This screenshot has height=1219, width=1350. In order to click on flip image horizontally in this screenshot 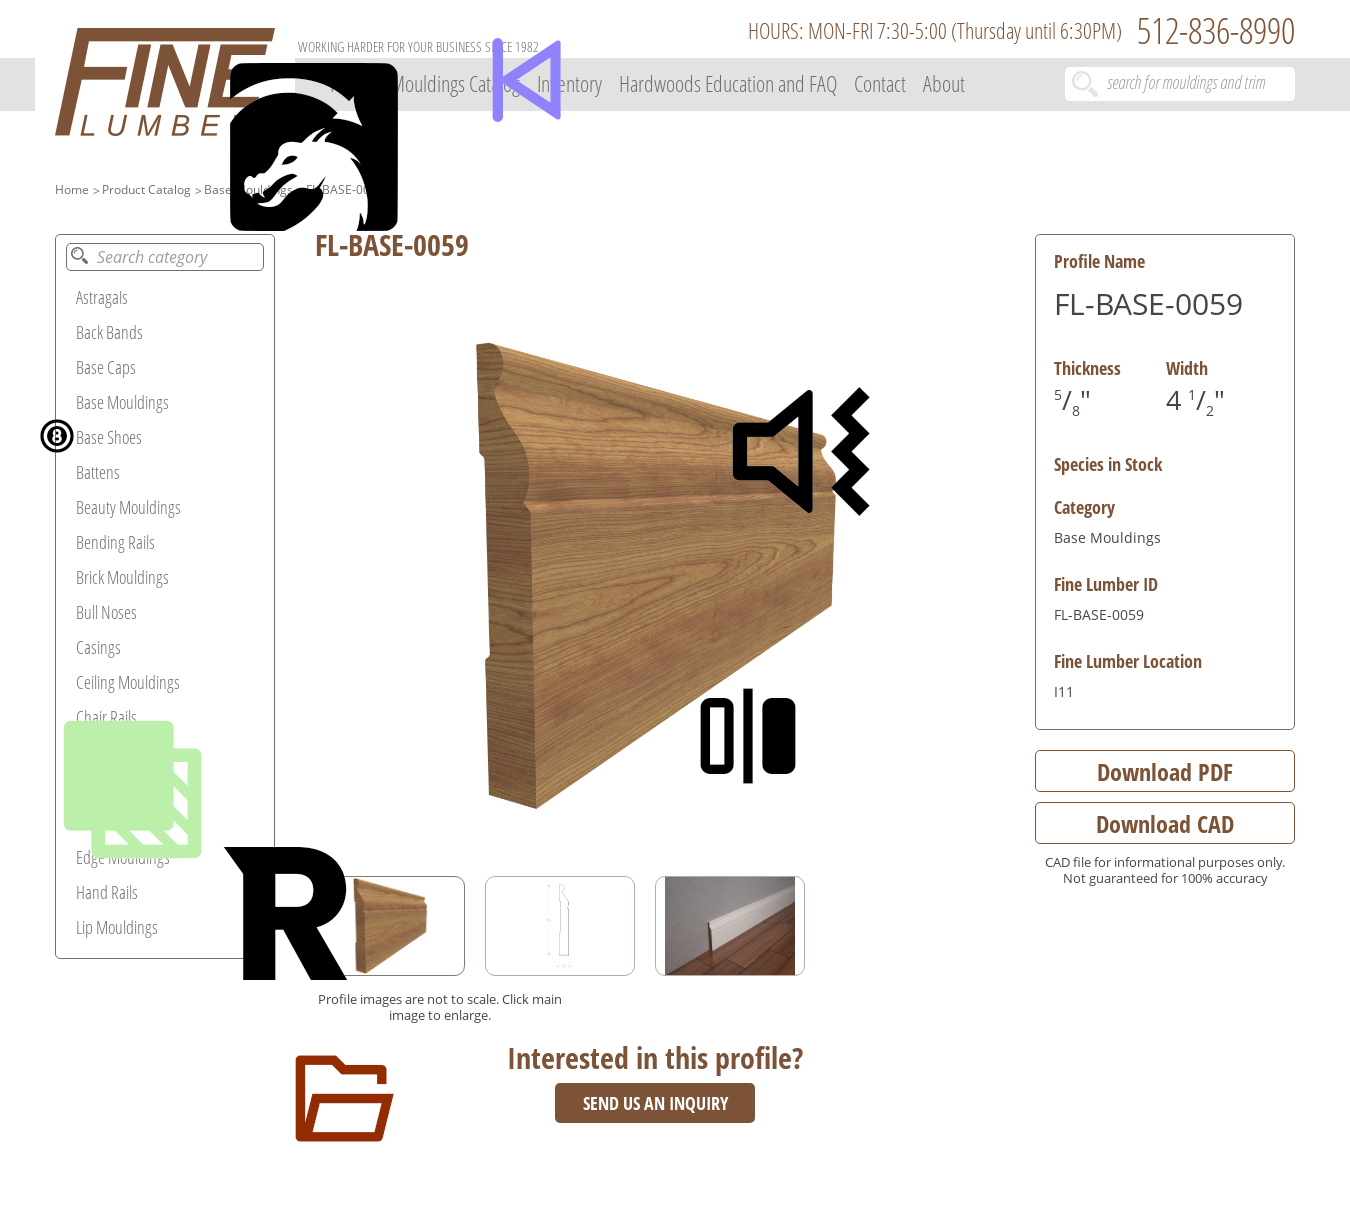, I will do `click(748, 736)`.